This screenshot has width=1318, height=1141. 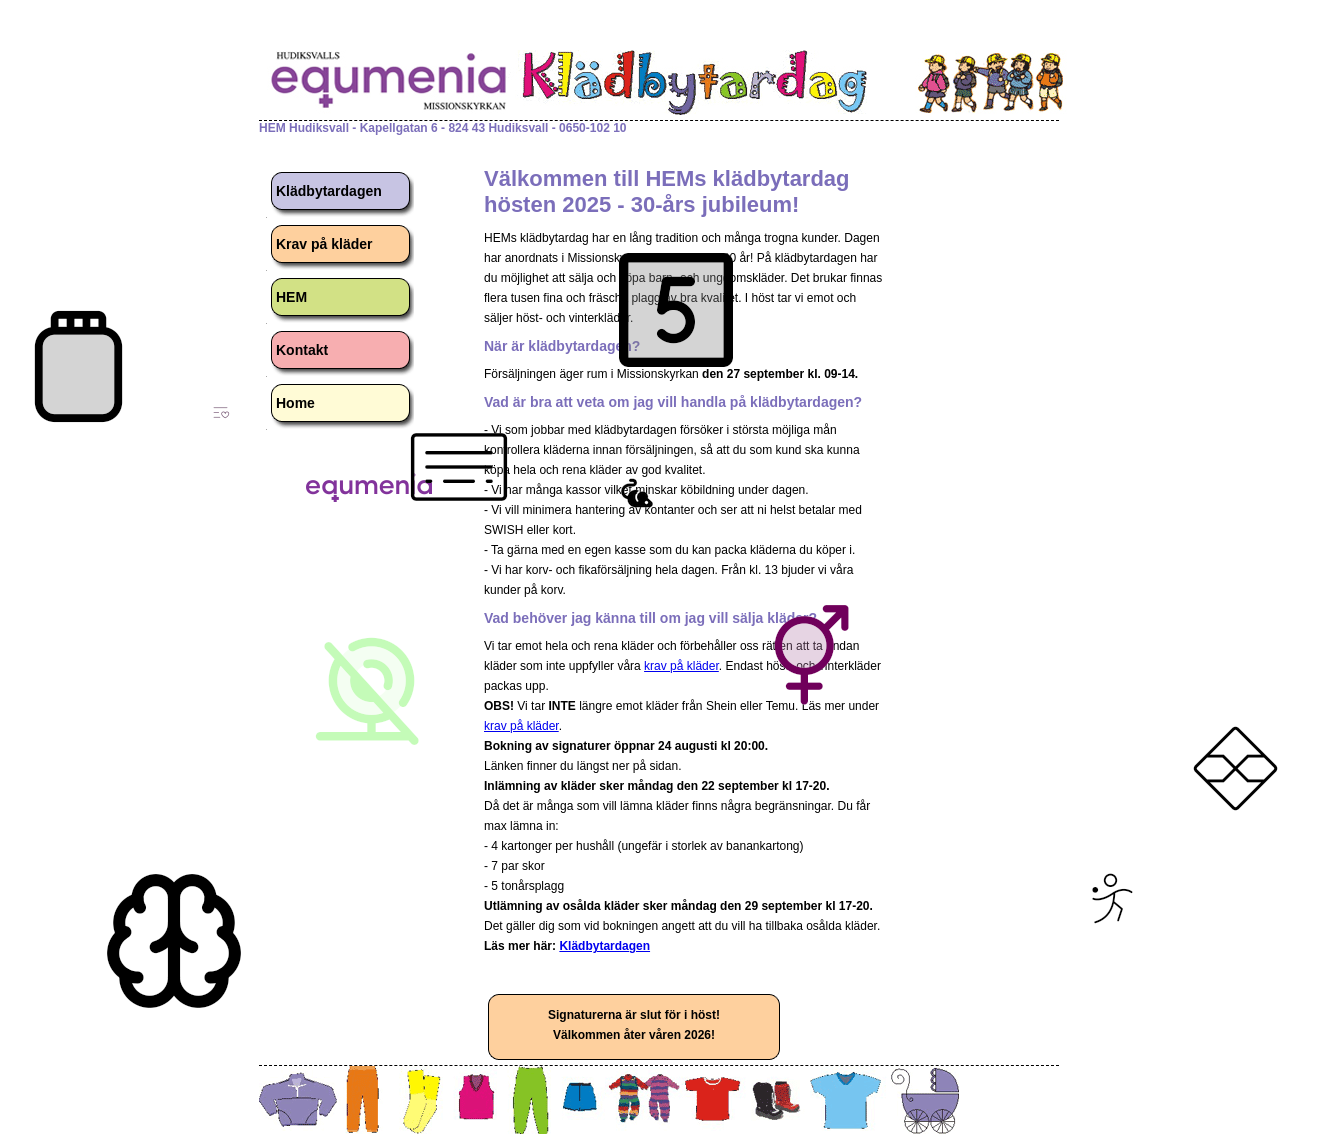 I want to click on view your favorites list, so click(x=220, y=412).